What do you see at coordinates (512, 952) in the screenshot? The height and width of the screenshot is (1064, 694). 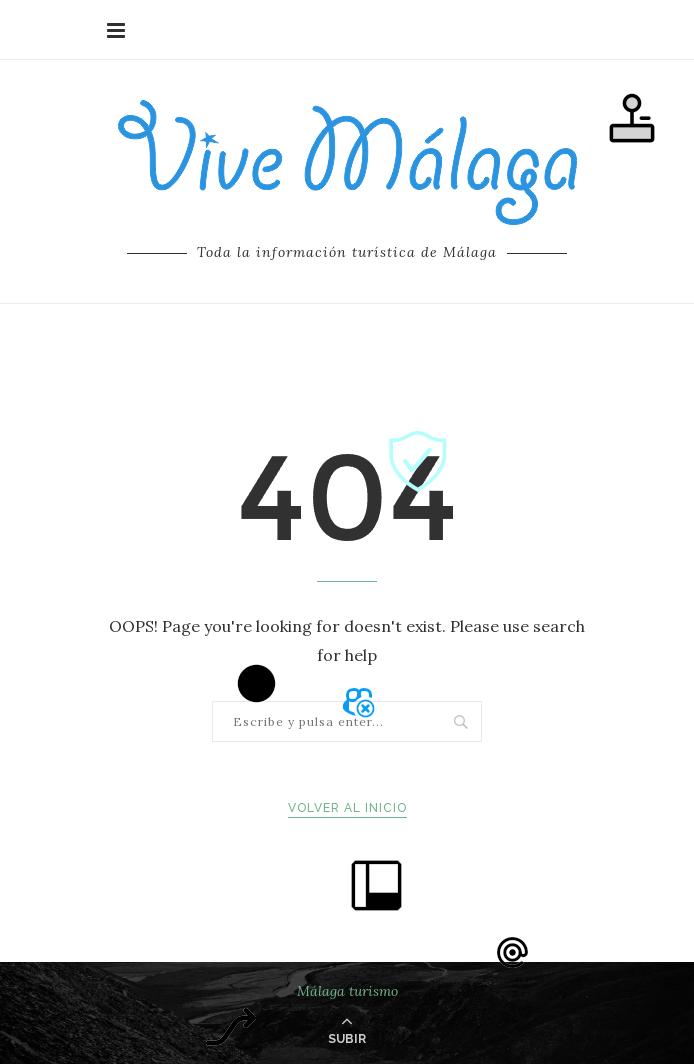 I see `mailgun email service integration` at bounding box center [512, 952].